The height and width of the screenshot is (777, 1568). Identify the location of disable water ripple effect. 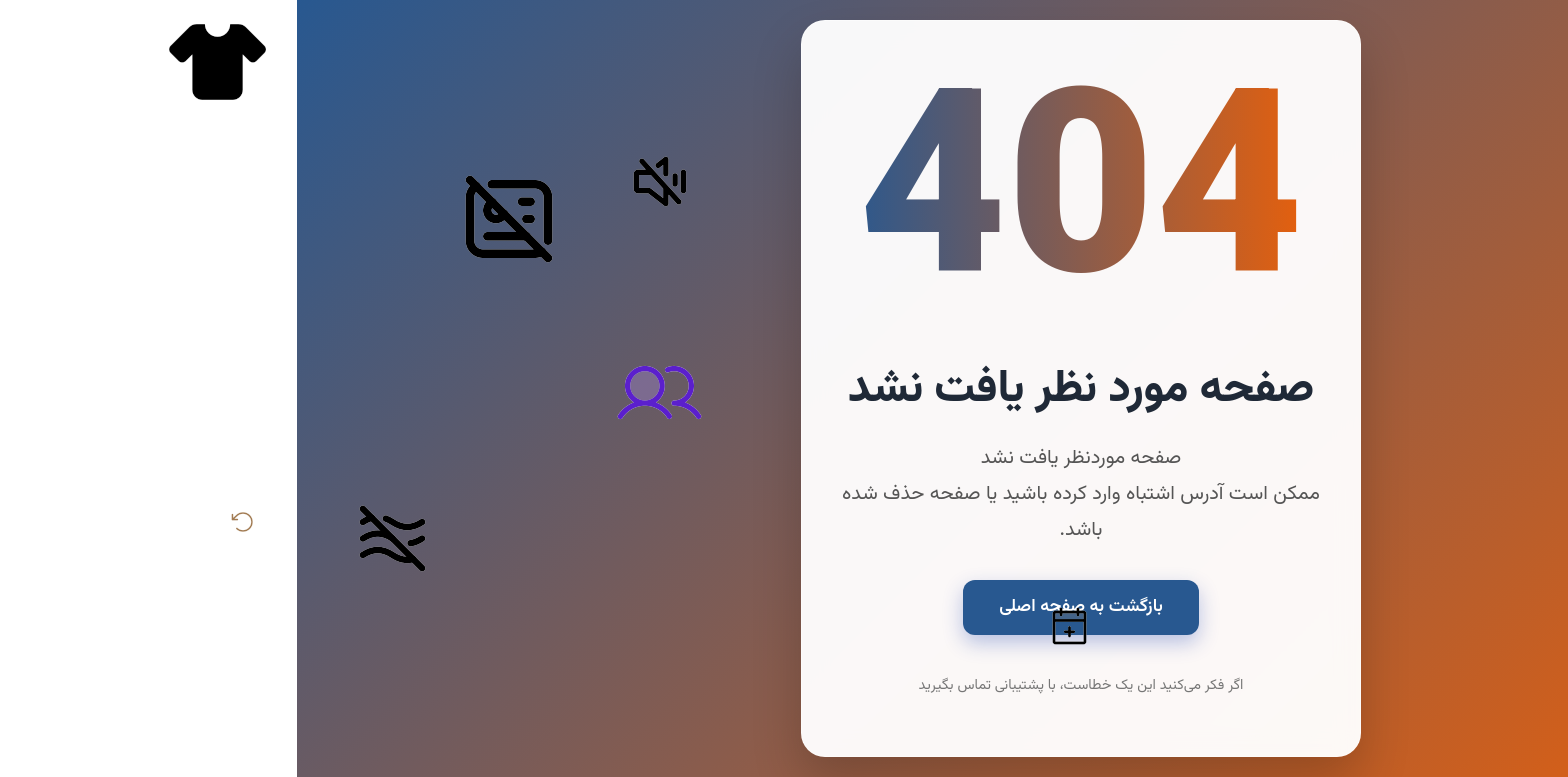
(392, 538).